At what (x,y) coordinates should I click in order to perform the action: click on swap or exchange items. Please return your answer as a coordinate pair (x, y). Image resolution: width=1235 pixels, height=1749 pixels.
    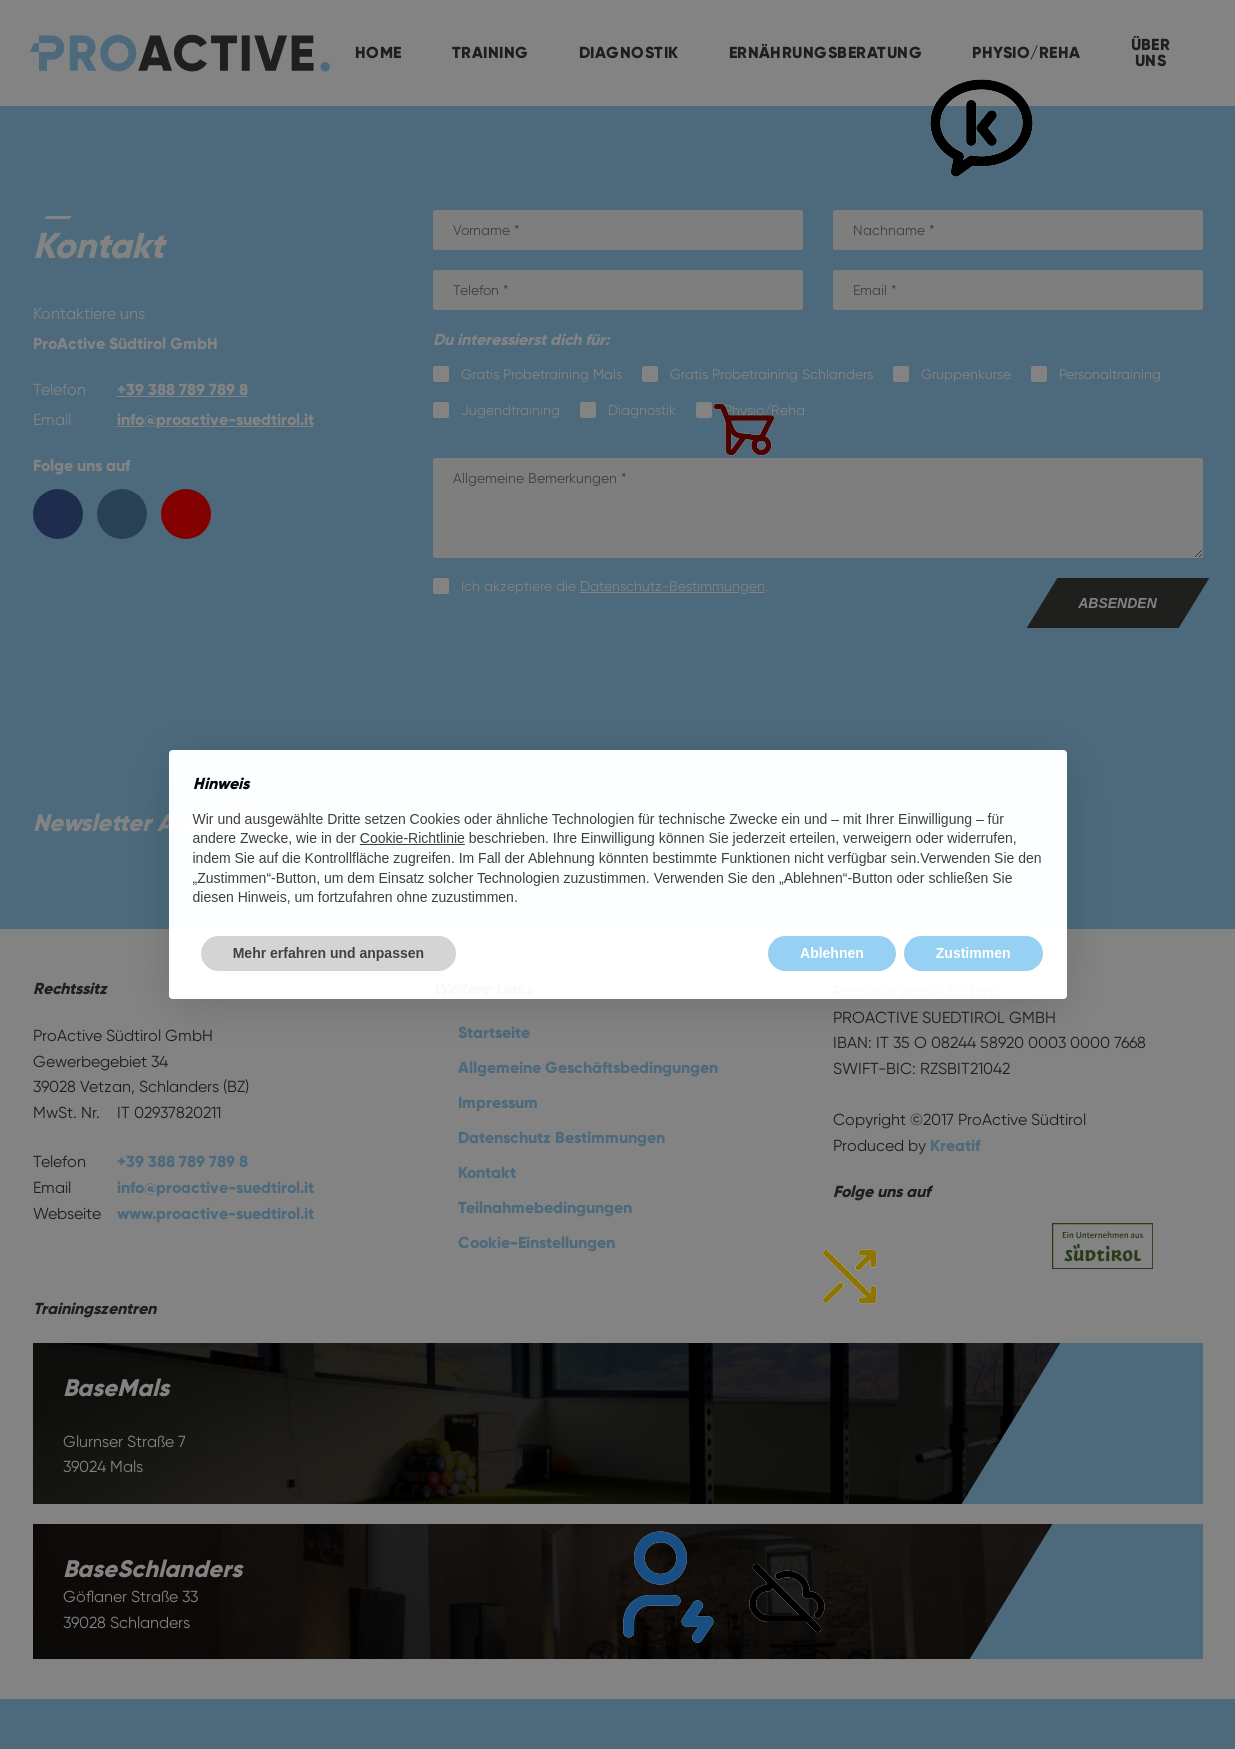
    Looking at the image, I should click on (849, 1276).